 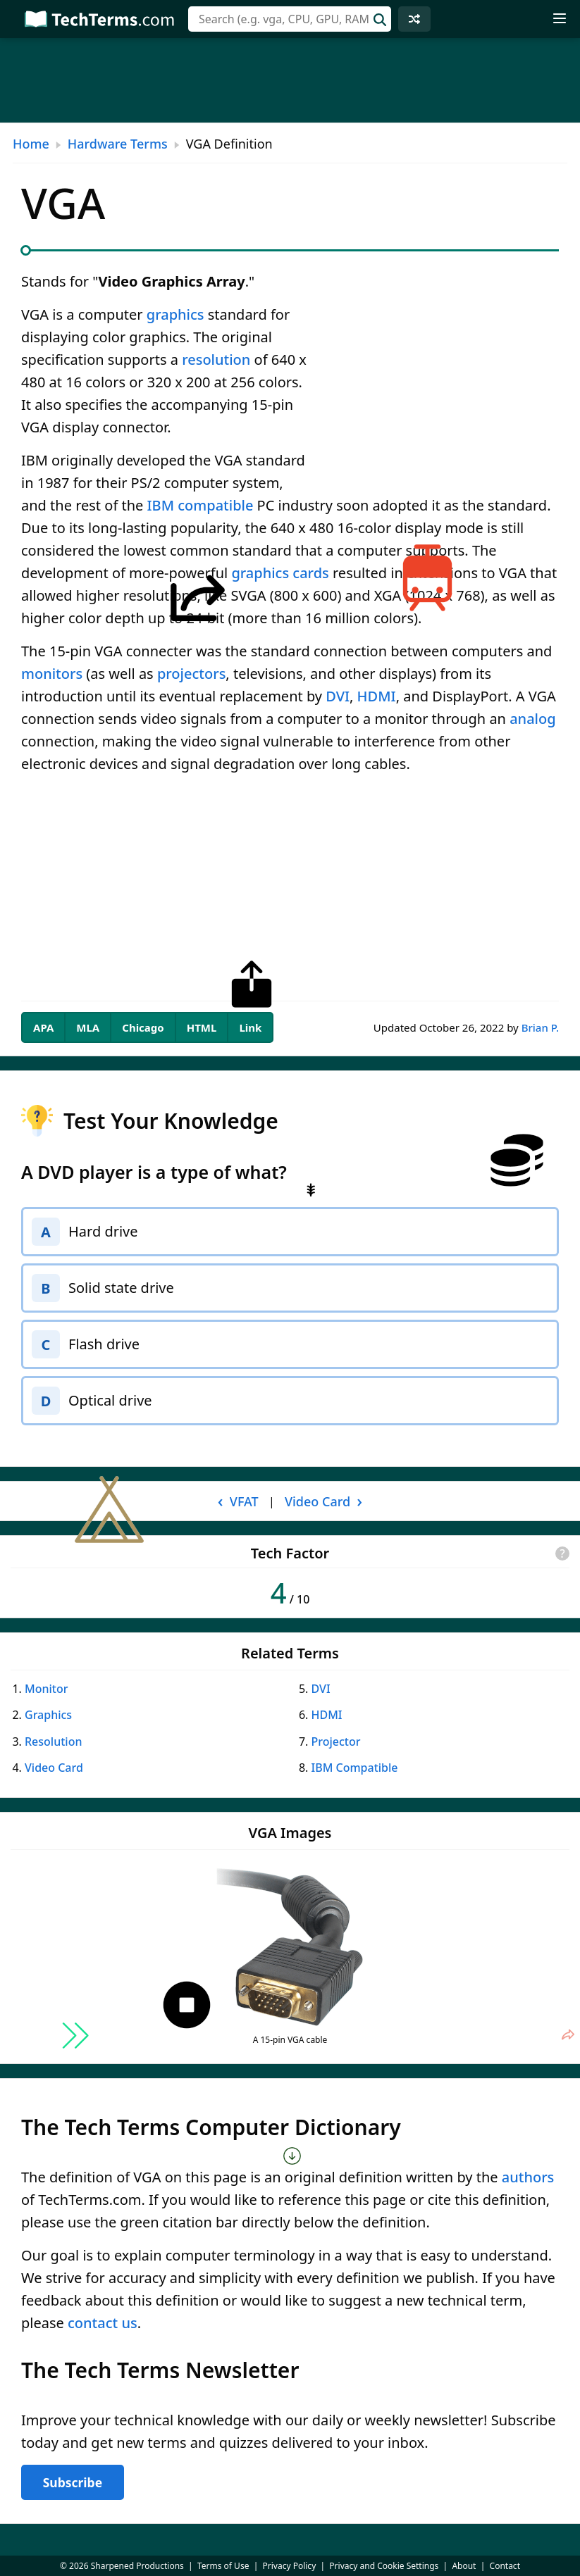 What do you see at coordinates (517, 1160) in the screenshot?
I see `view your coin balance or currency` at bounding box center [517, 1160].